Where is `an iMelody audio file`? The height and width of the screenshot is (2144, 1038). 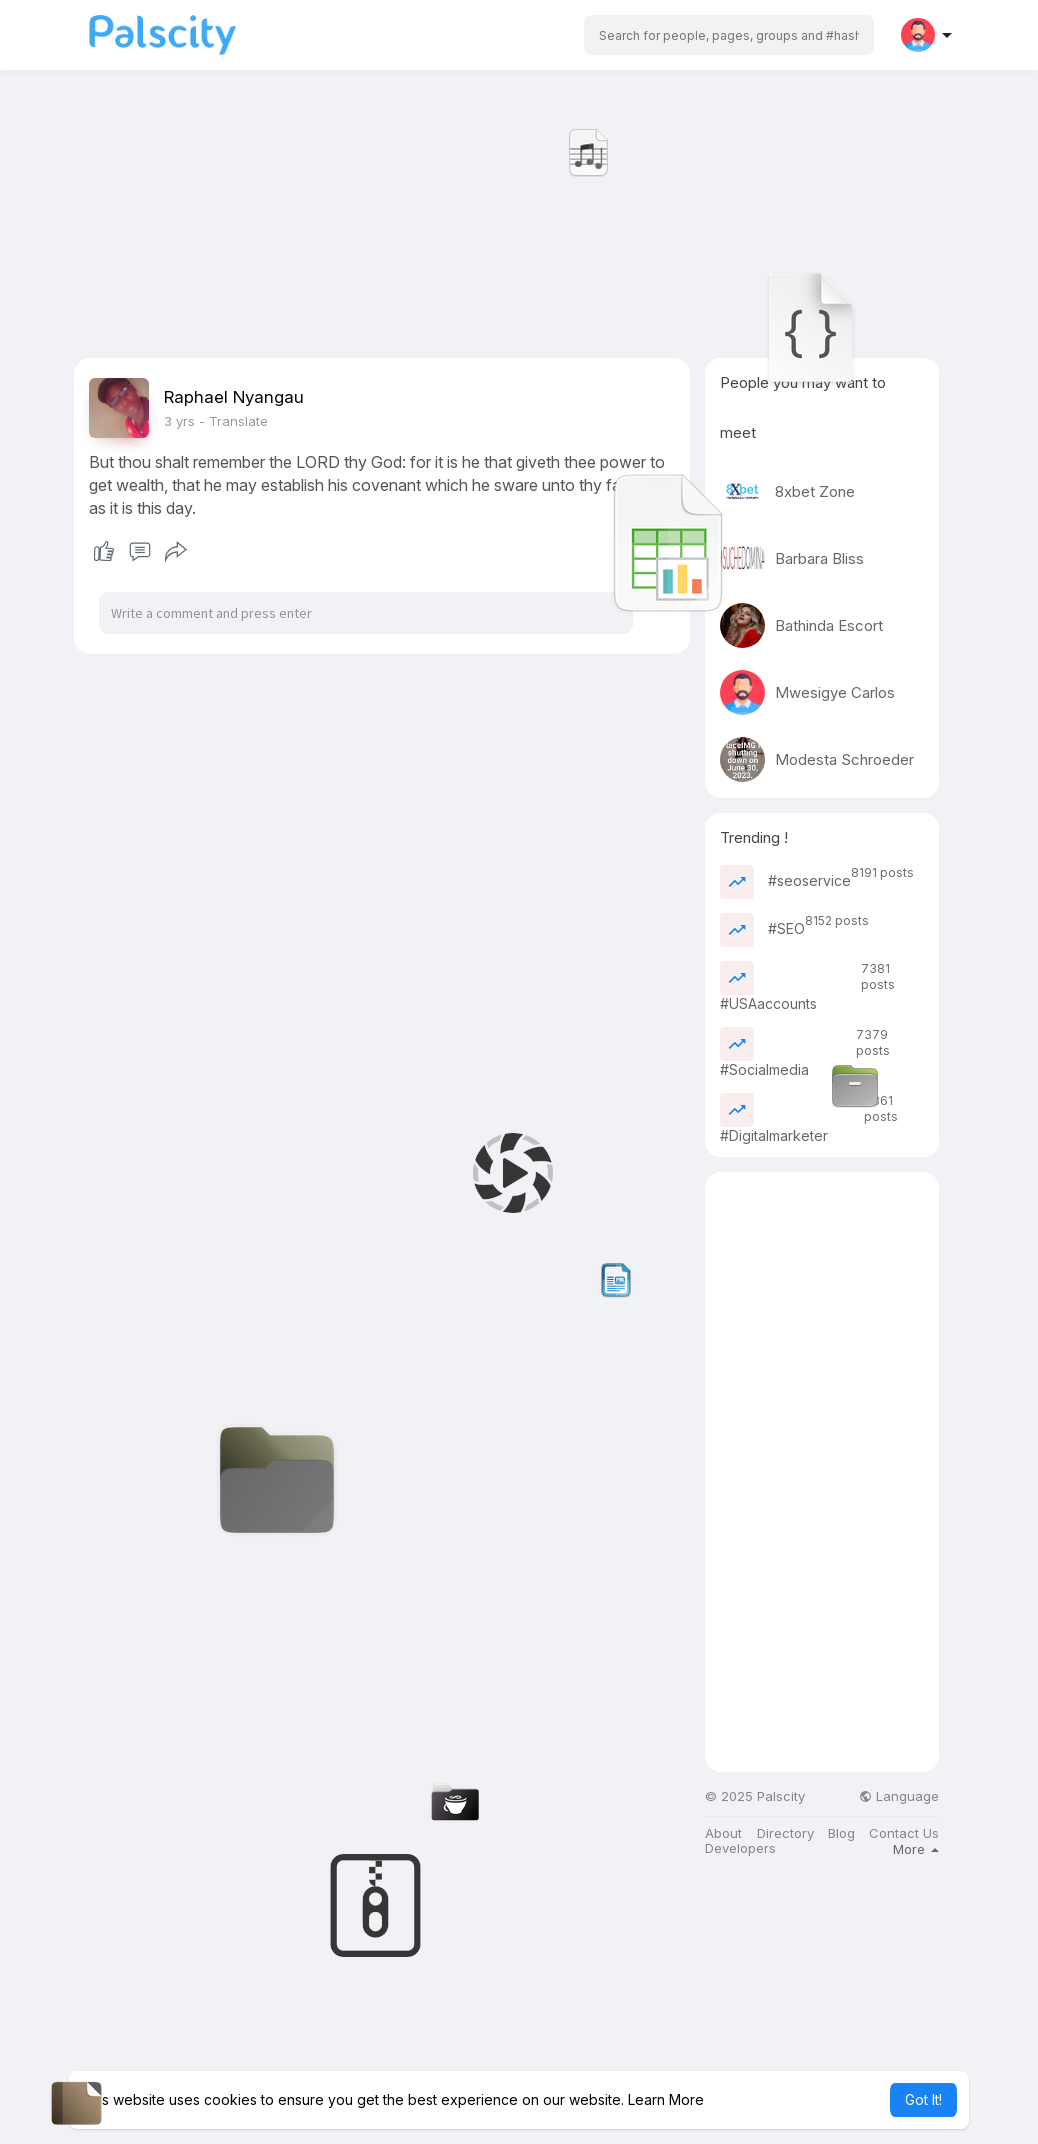
an iMelody audio file is located at coordinates (588, 152).